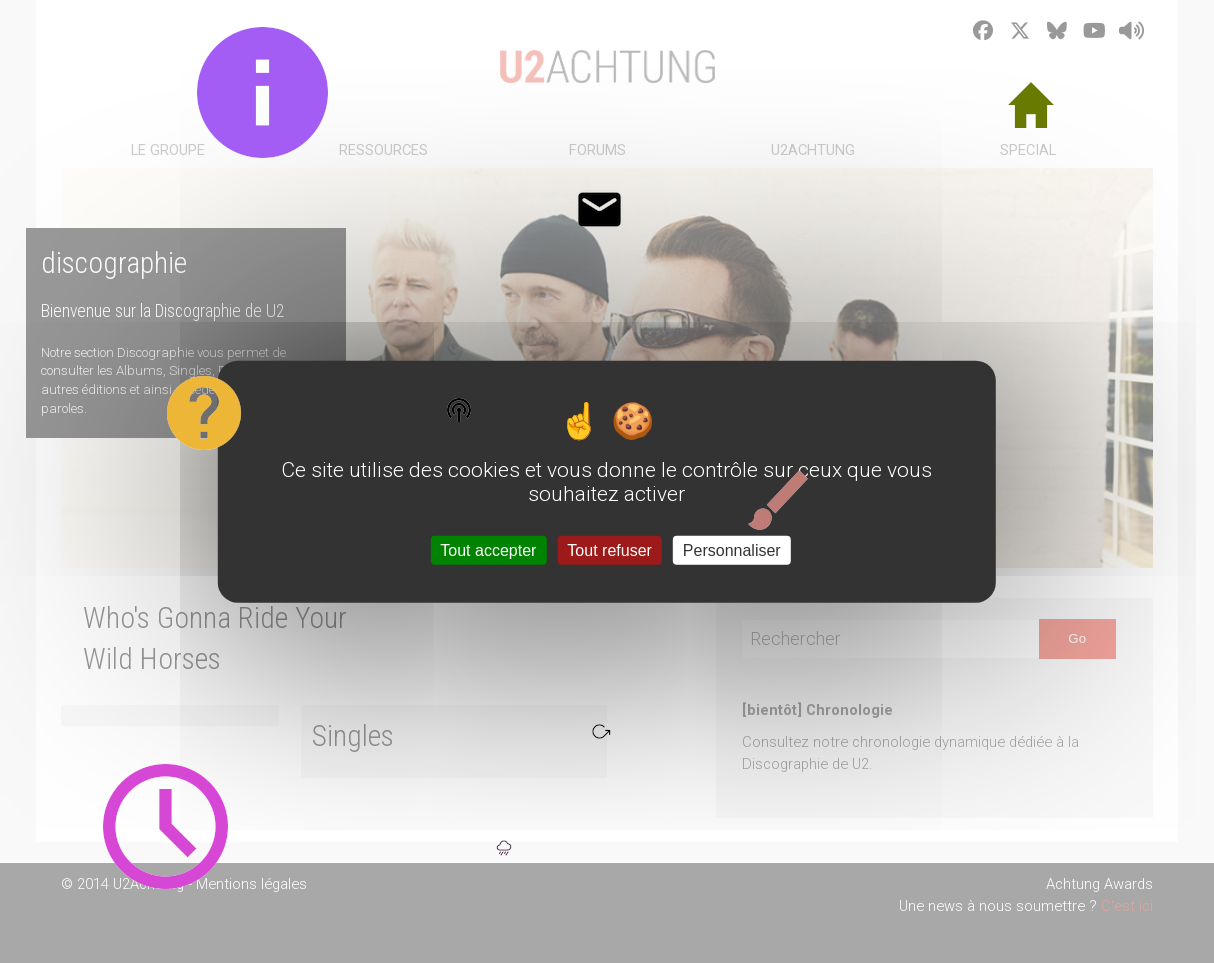  Describe the element at coordinates (504, 848) in the screenshot. I see `indicates rainy weather conditions` at that location.